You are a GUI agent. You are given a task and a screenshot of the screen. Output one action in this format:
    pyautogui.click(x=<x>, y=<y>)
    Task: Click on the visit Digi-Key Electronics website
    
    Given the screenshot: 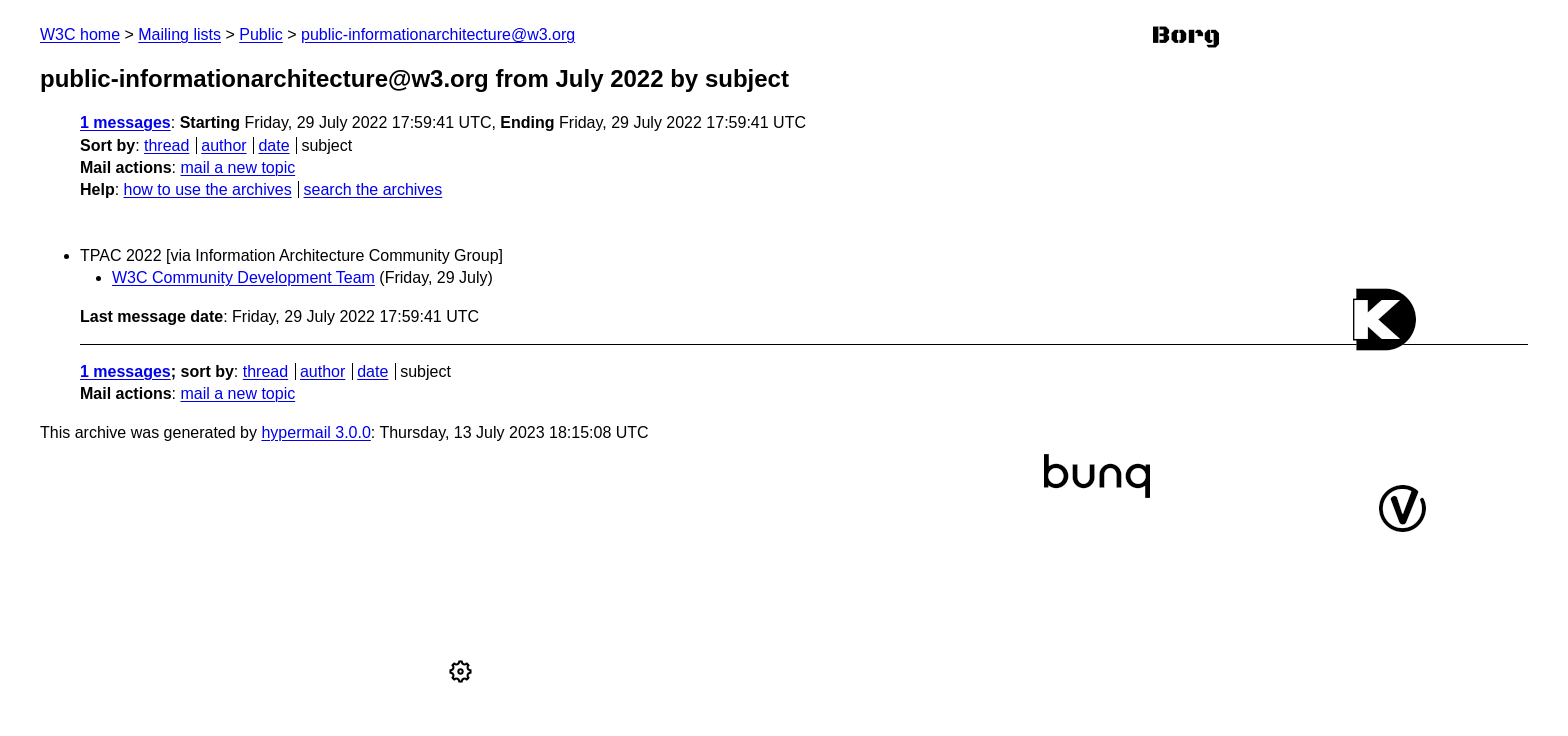 What is the action you would take?
    pyautogui.click(x=1384, y=319)
    